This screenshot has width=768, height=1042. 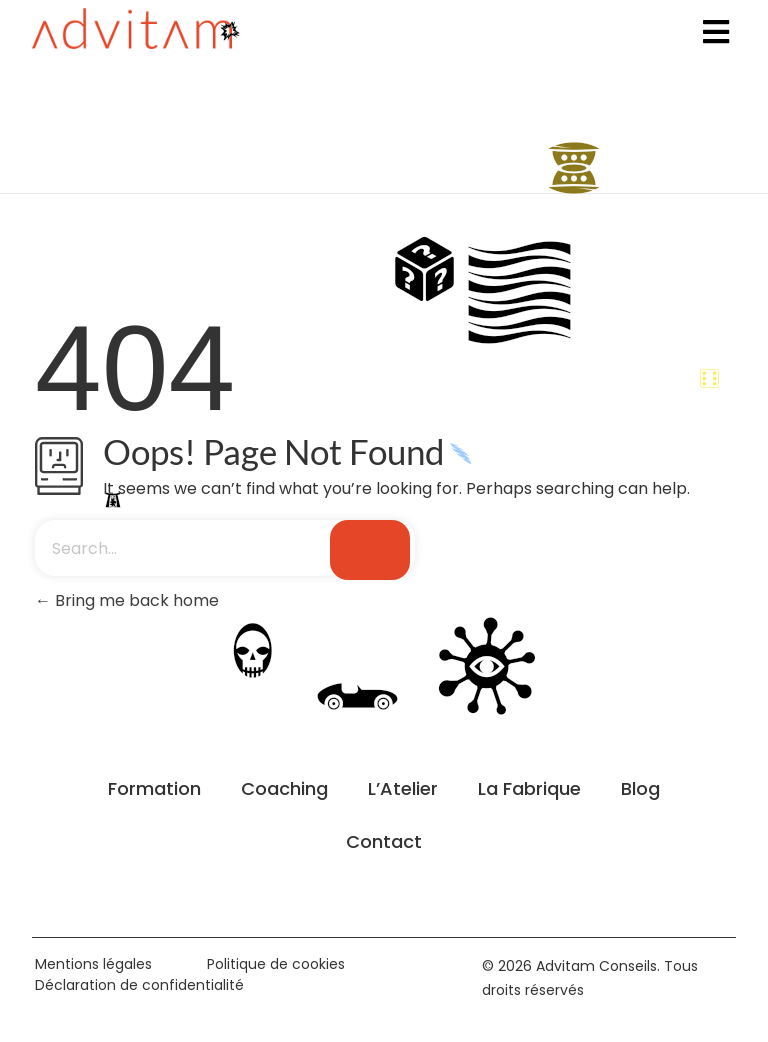 I want to click on abstract hourglass or time-based game mechanic, so click(x=574, y=168).